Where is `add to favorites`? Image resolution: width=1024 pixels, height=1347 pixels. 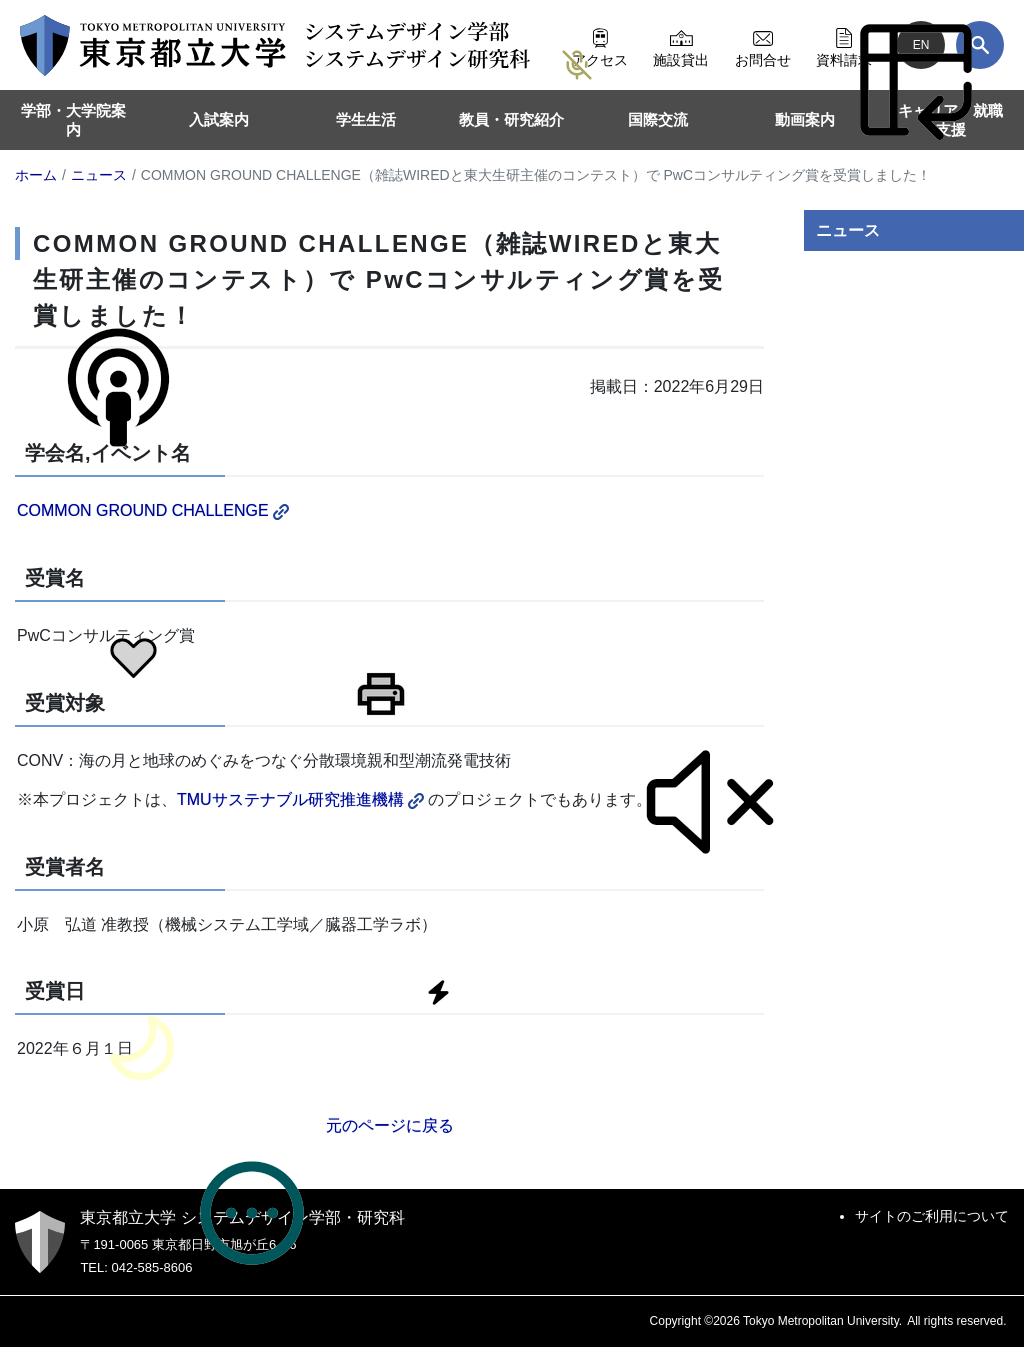 add to favorites is located at coordinates (133, 656).